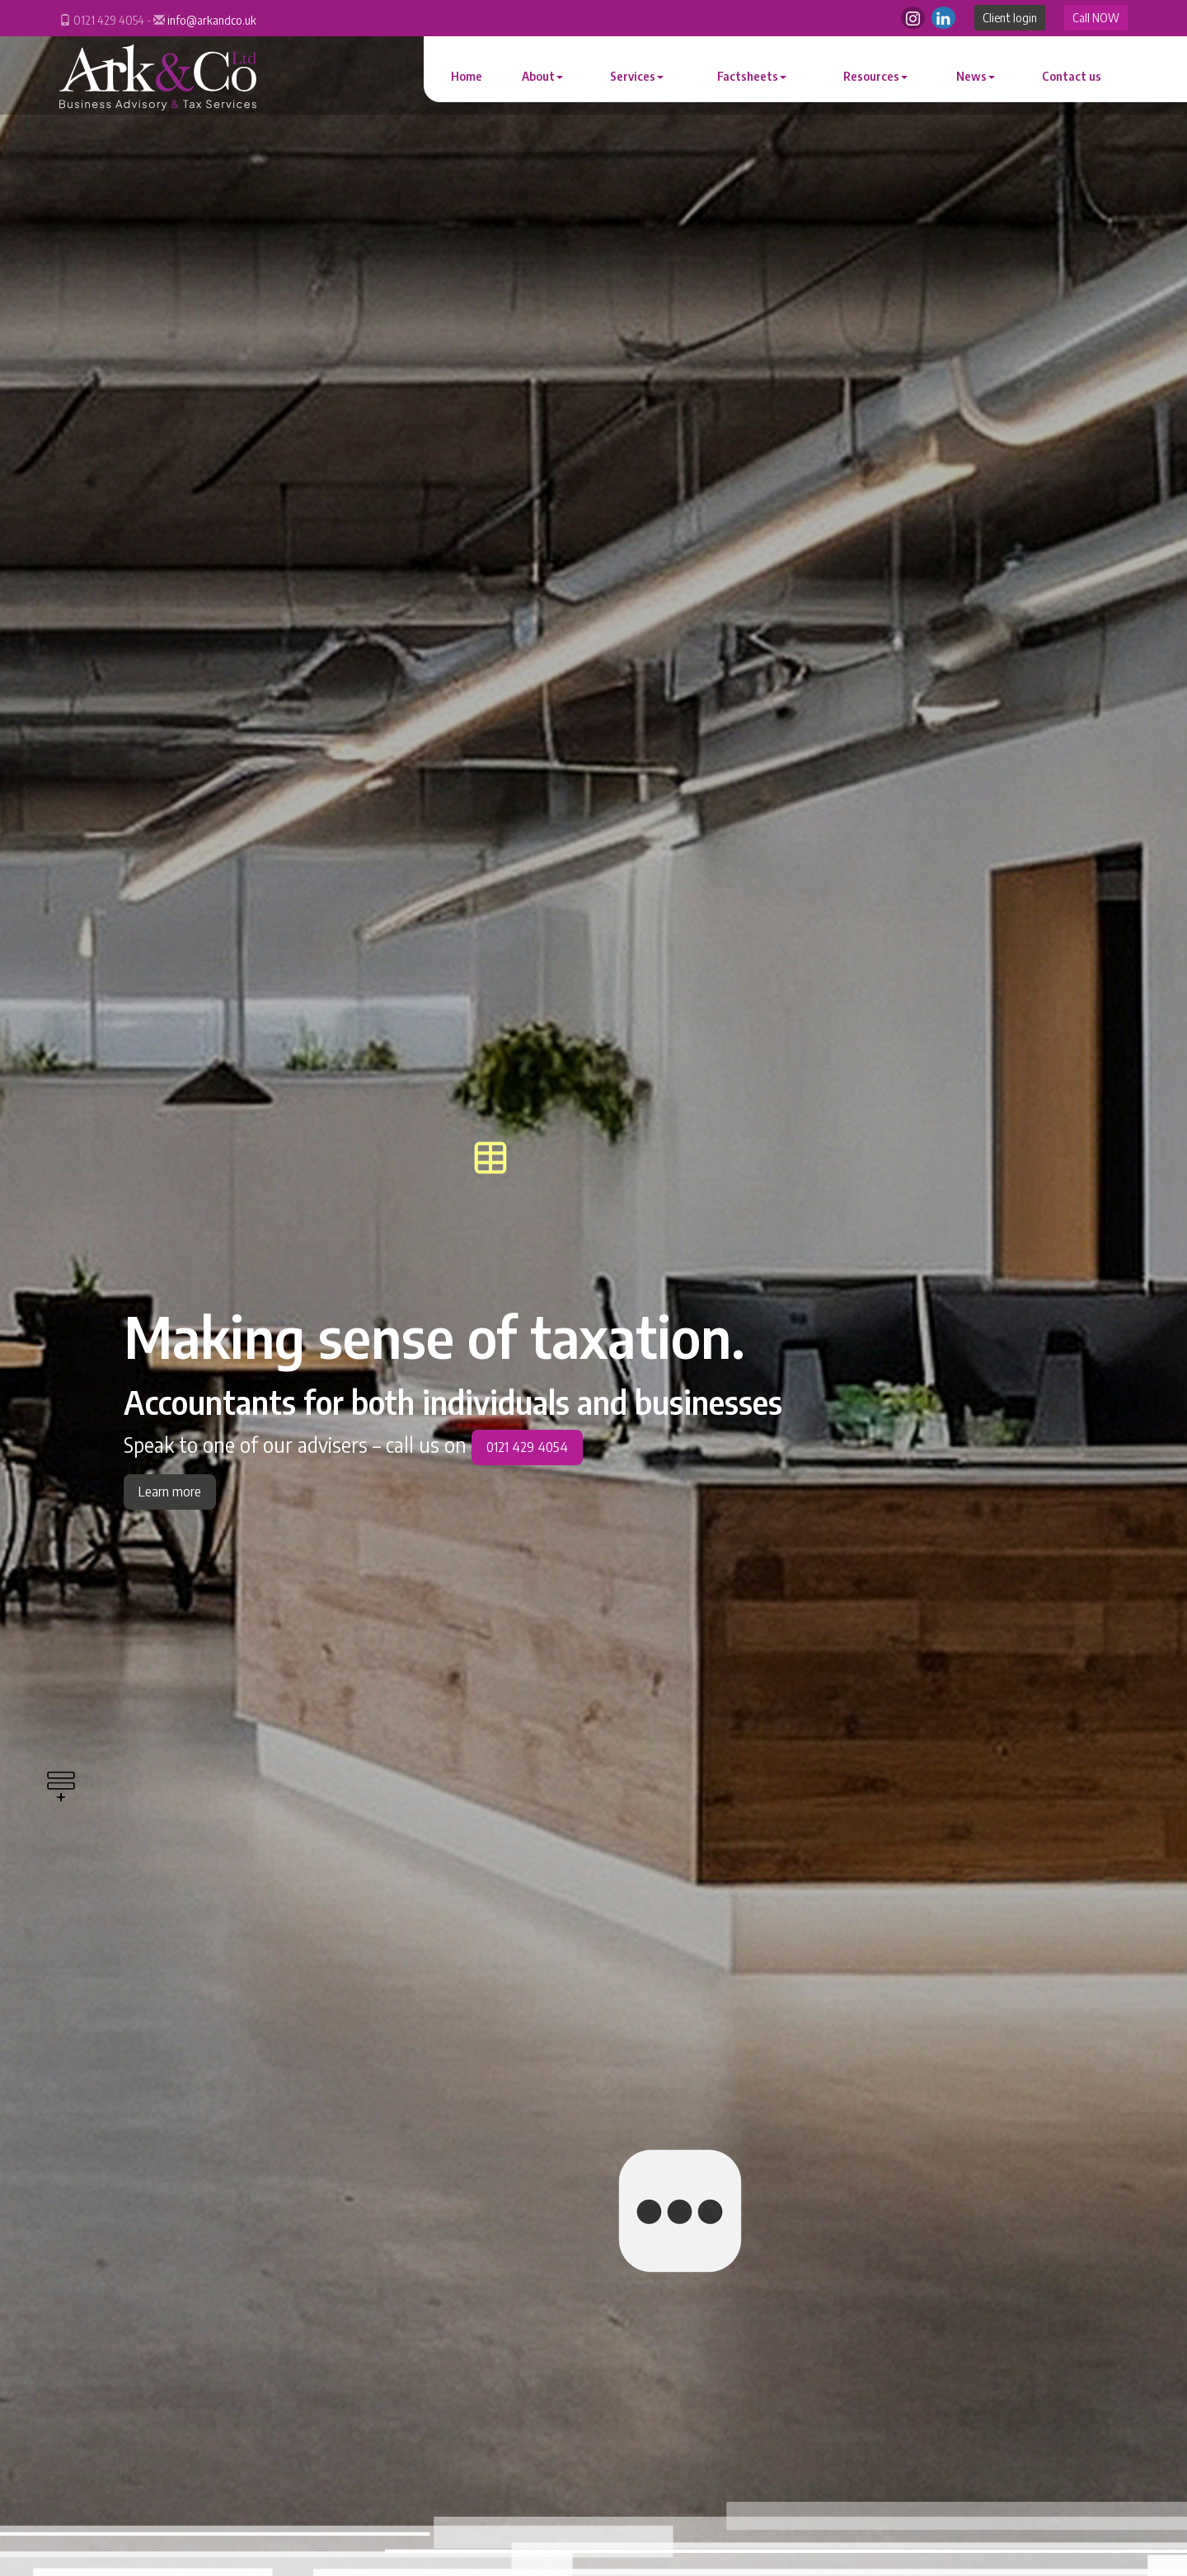  I want to click on view other applications or categories, so click(680, 2211).